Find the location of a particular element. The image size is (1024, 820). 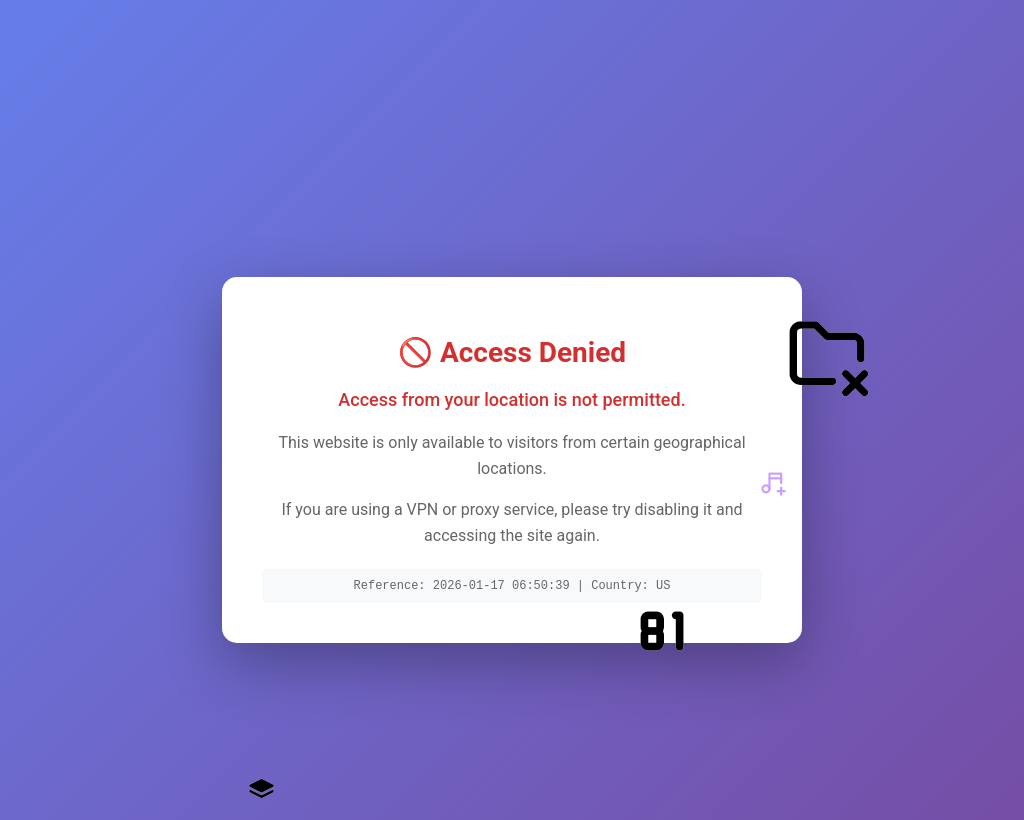

view stacked layers or items is located at coordinates (261, 788).